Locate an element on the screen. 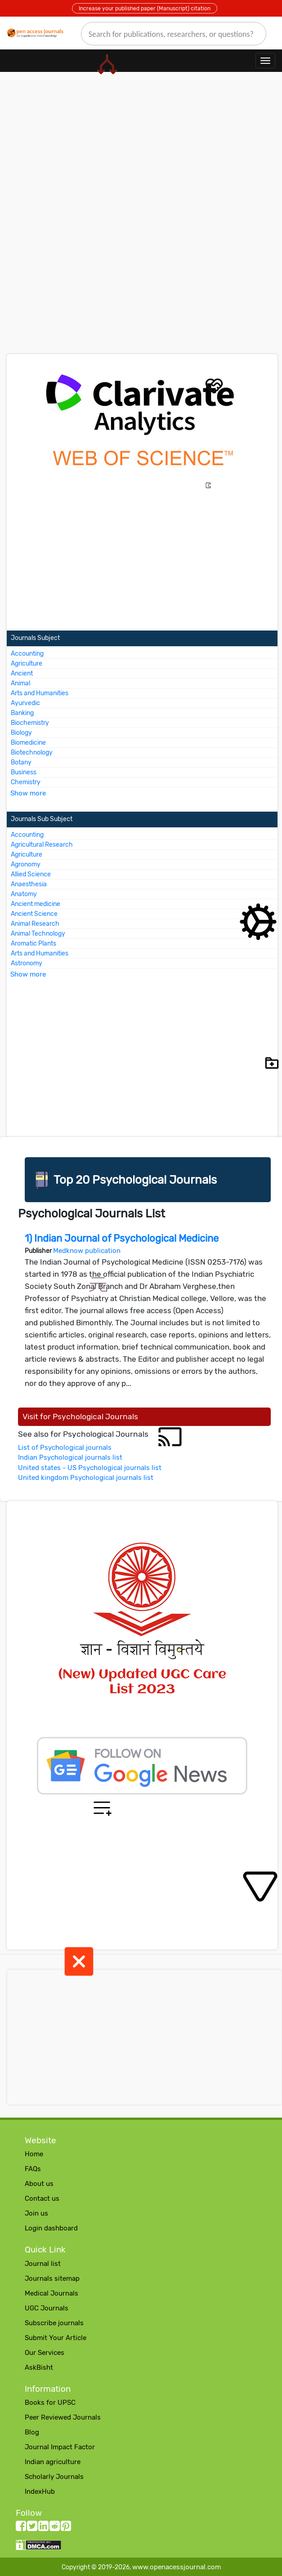 The height and width of the screenshot is (2576, 282). split content into multiple paths is located at coordinates (107, 65).